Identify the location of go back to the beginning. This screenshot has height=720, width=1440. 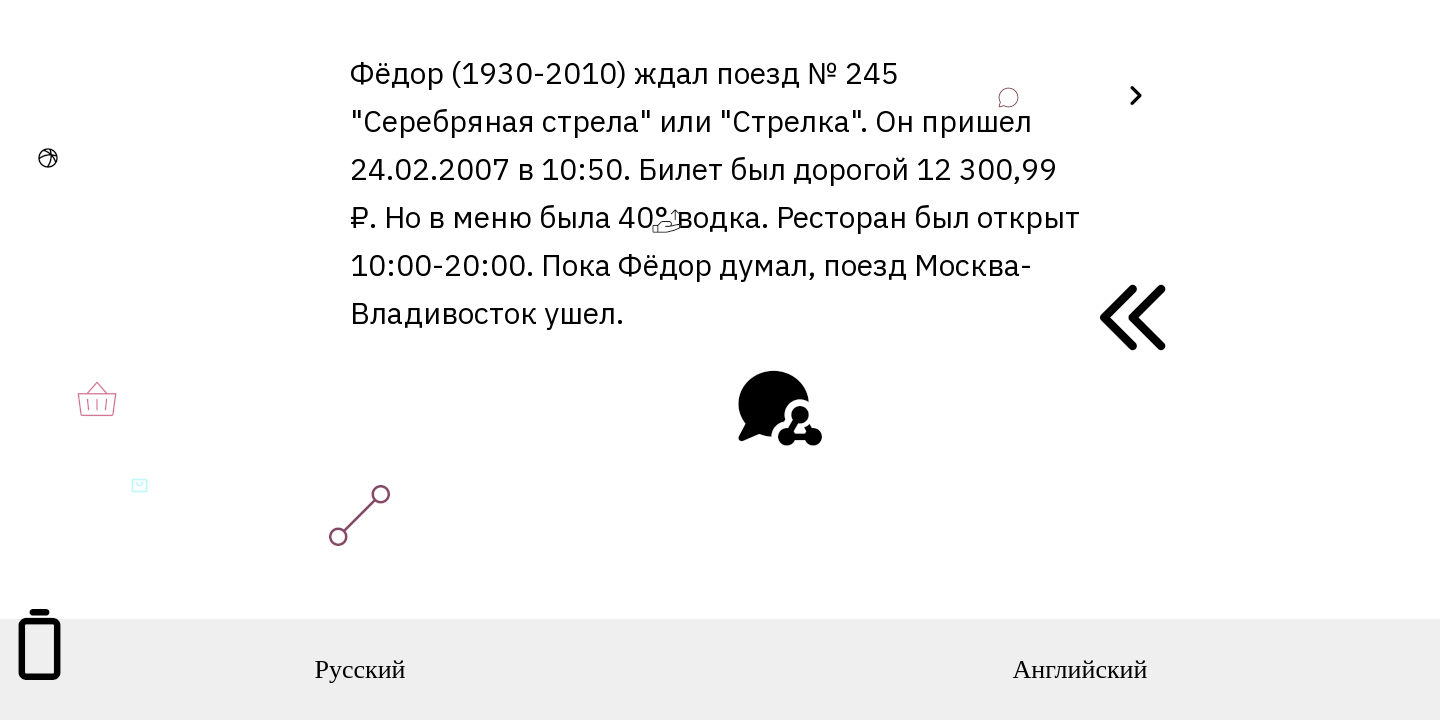
(1135, 317).